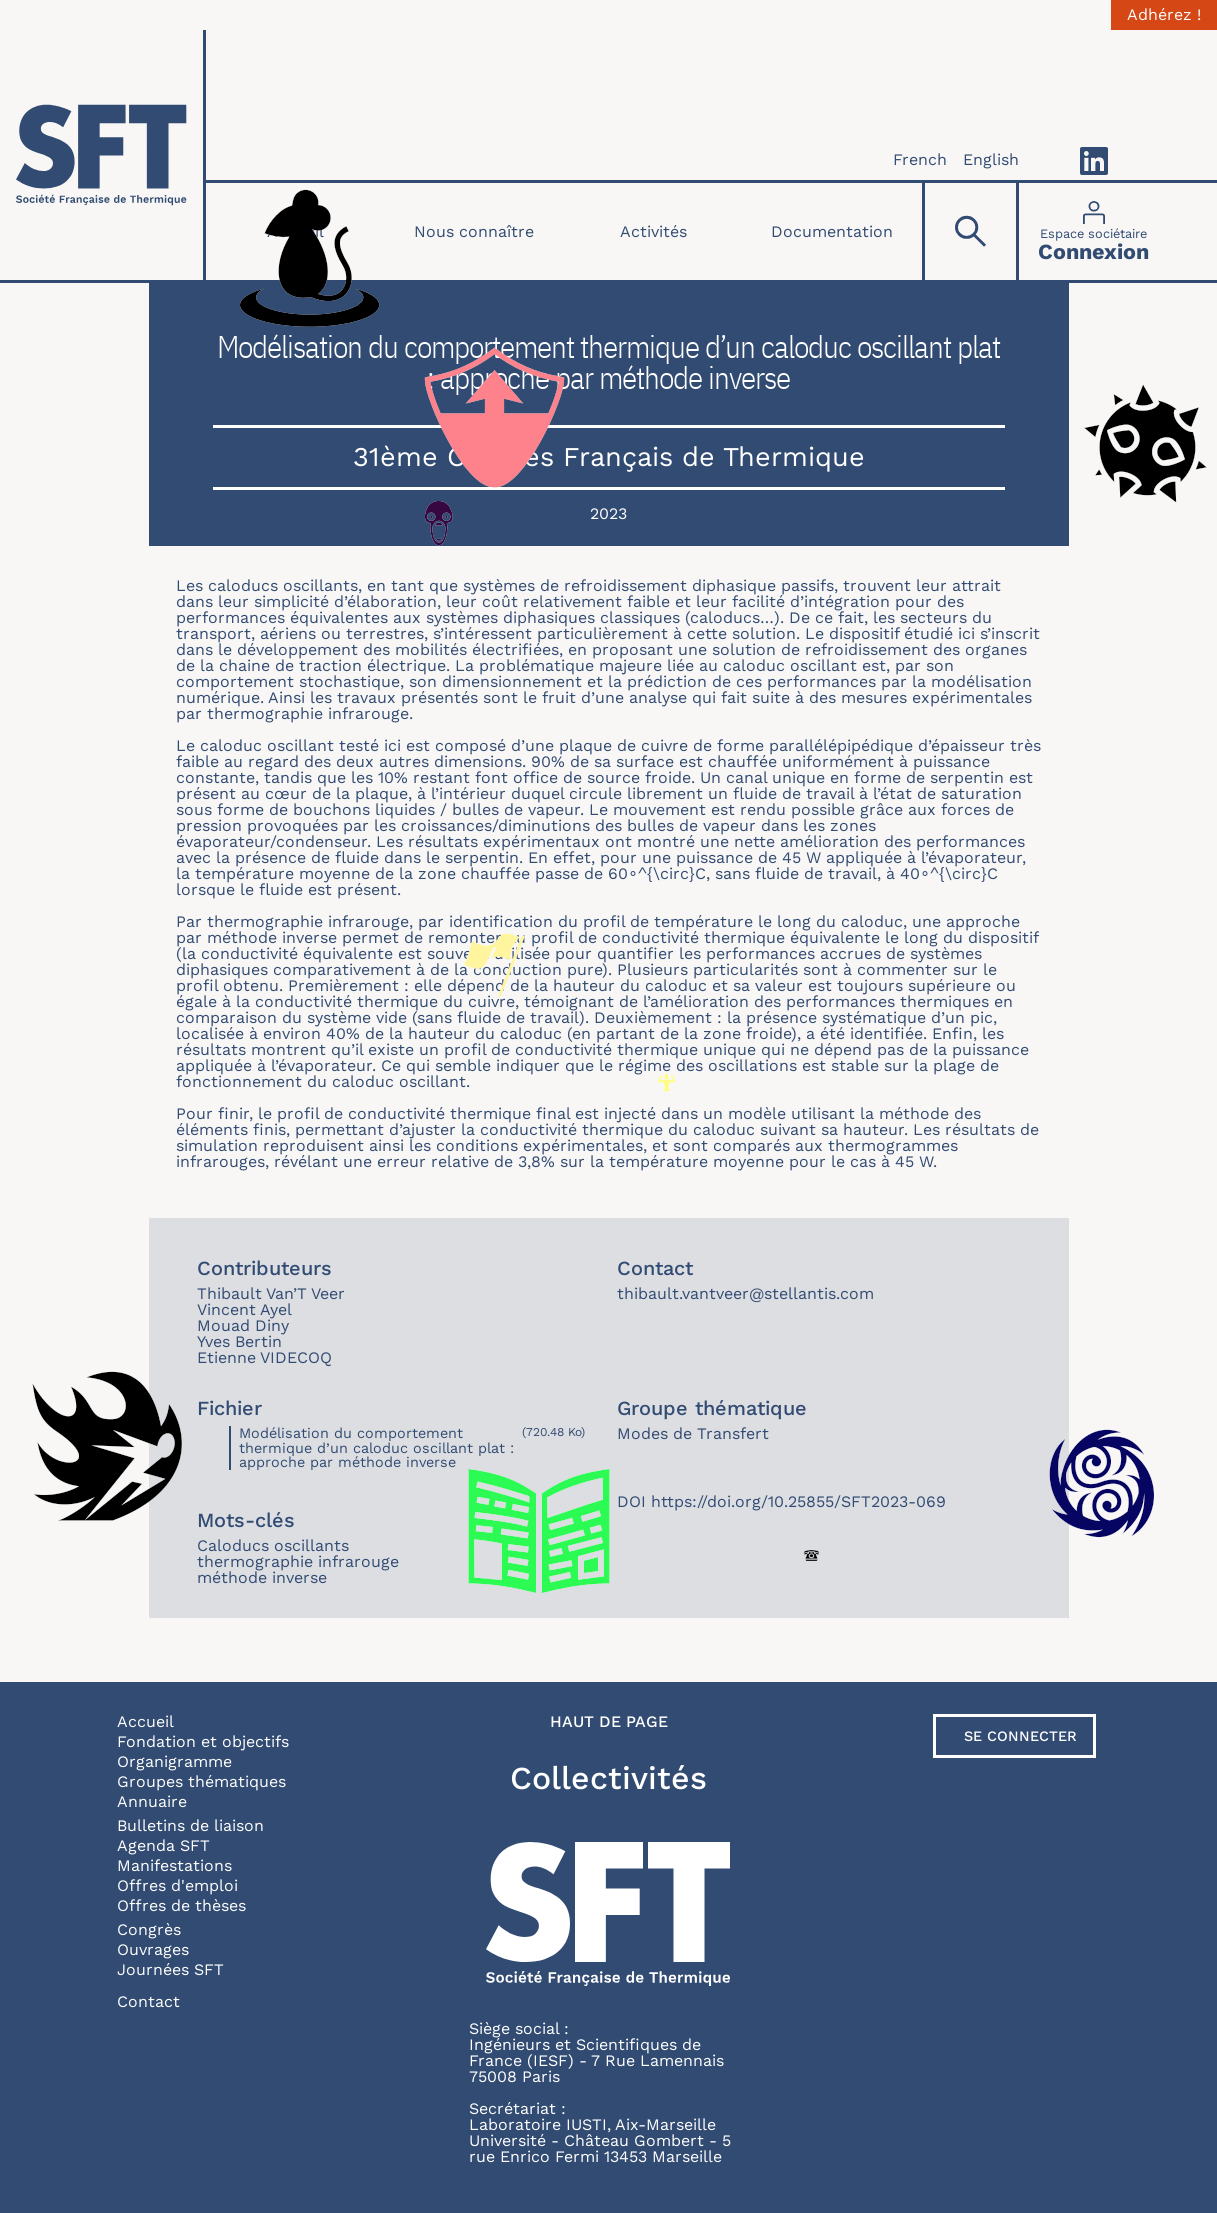 This screenshot has height=2213, width=1217. What do you see at coordinates (439, 523) in the screenshot?
I see `indicates a horror or terror game genre` at bounding box center [439, 523].